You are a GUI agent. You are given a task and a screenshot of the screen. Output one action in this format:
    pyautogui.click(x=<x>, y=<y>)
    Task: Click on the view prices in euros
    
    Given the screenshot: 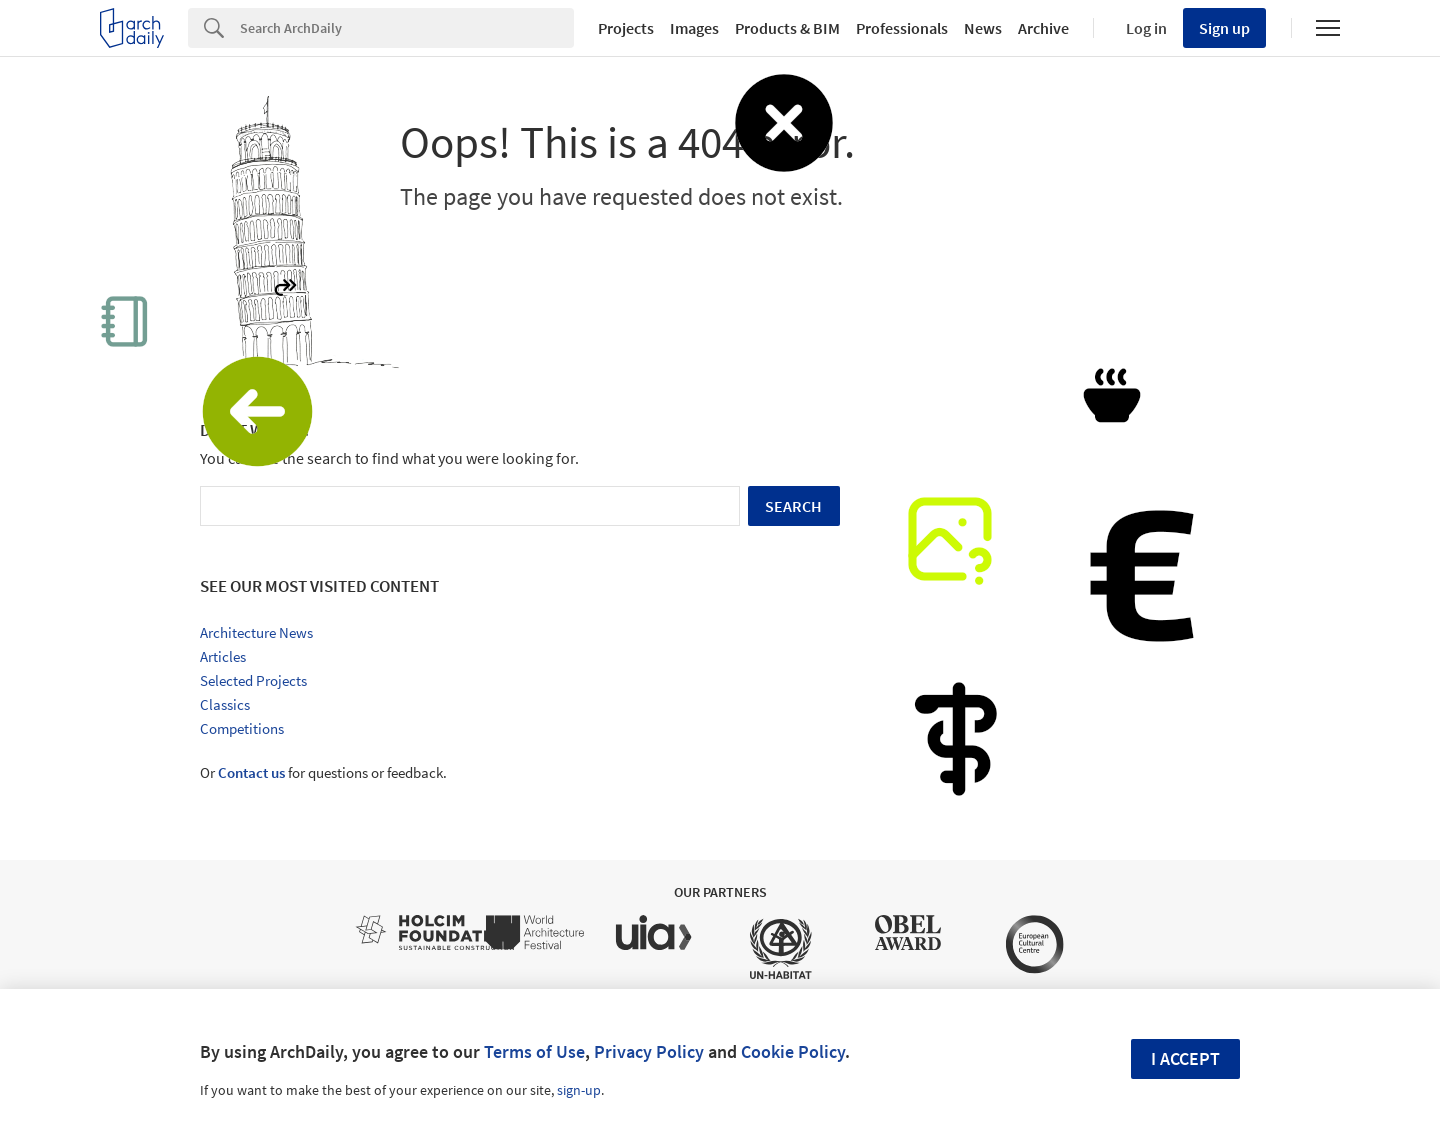 What is the action you would take?
    pyautogui.click(x=1142, y=576)
    